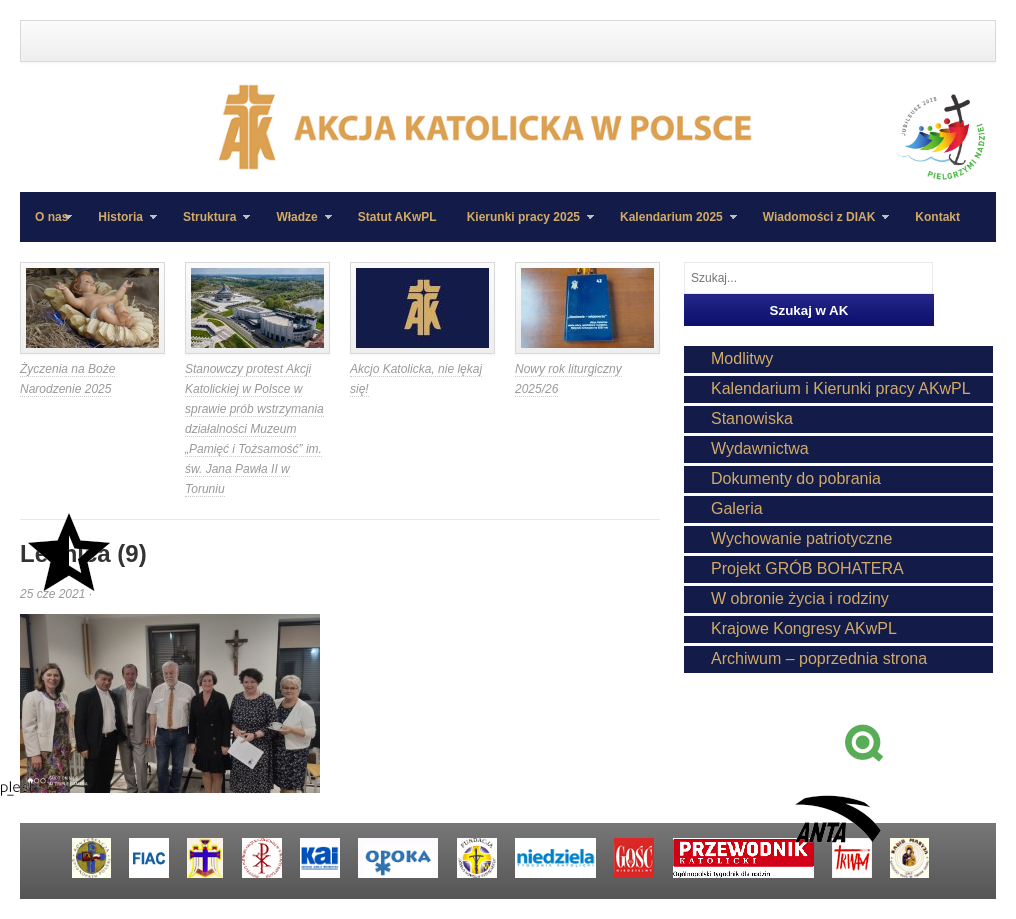 The image size is (1016, 919). What do you see at coordinates (864, 743) in the screenshot?
I see `open Qlik analytics application` at bounding box center [864, 743].